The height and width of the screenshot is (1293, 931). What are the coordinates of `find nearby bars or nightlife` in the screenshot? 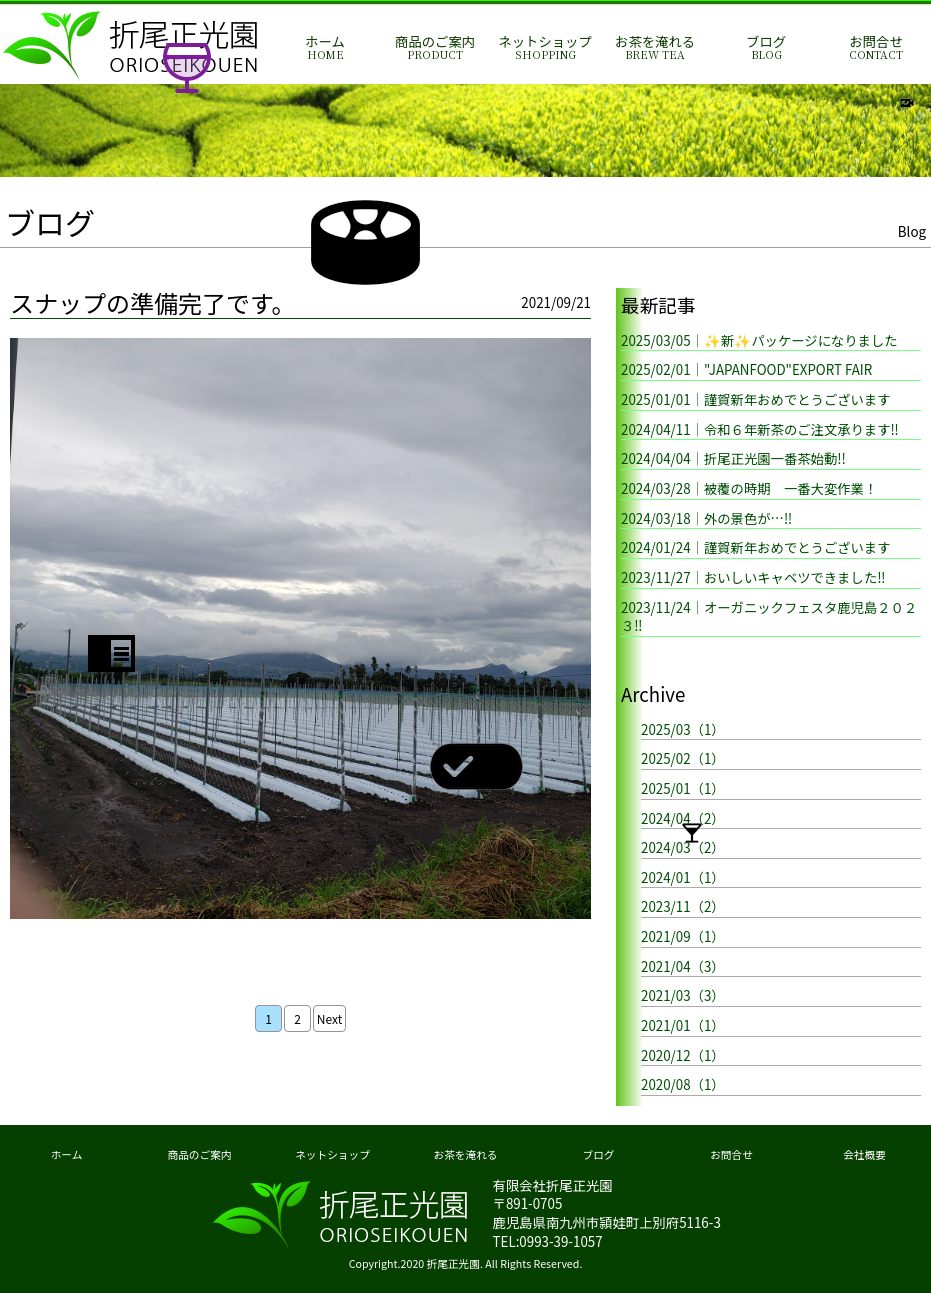 It's located at (692, 833).